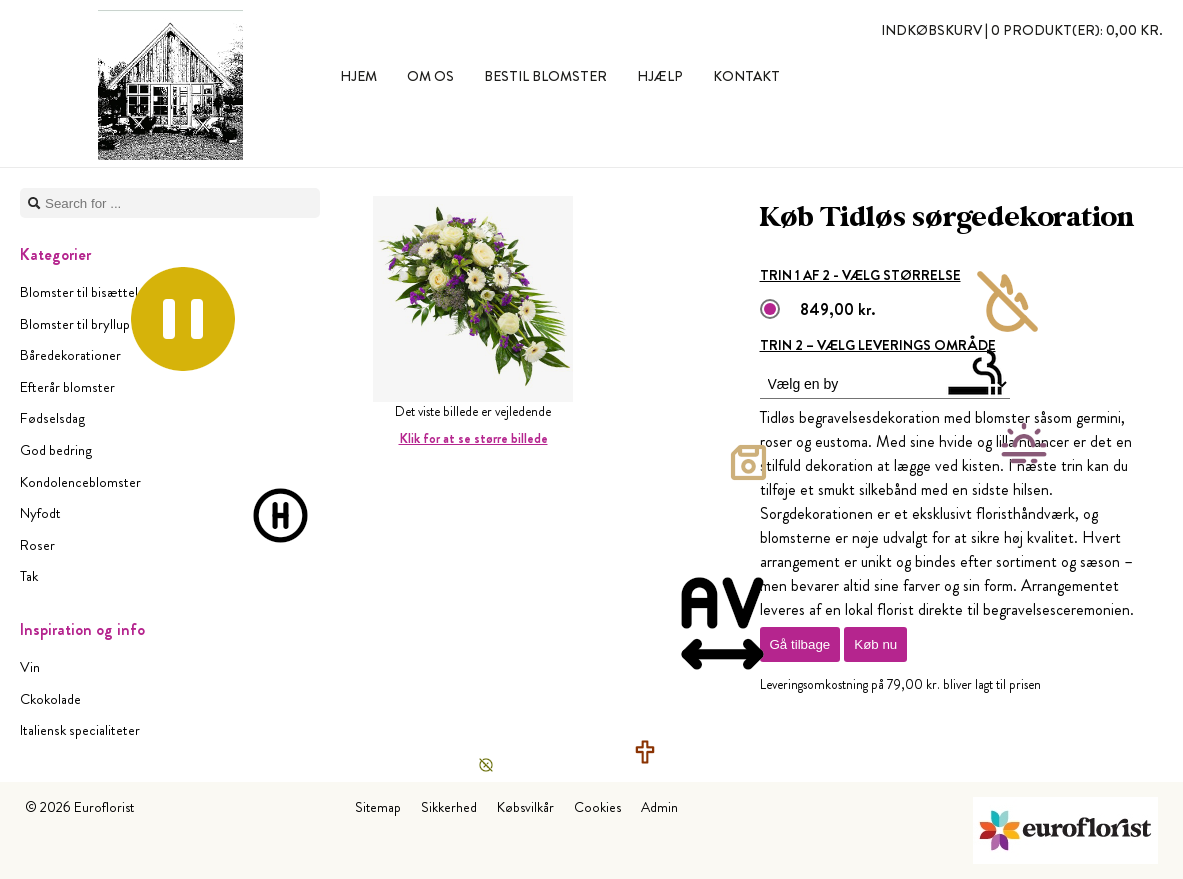 The image size is (1183, 879). I want to click on indicates a designated smoking area, so click(975, 376).